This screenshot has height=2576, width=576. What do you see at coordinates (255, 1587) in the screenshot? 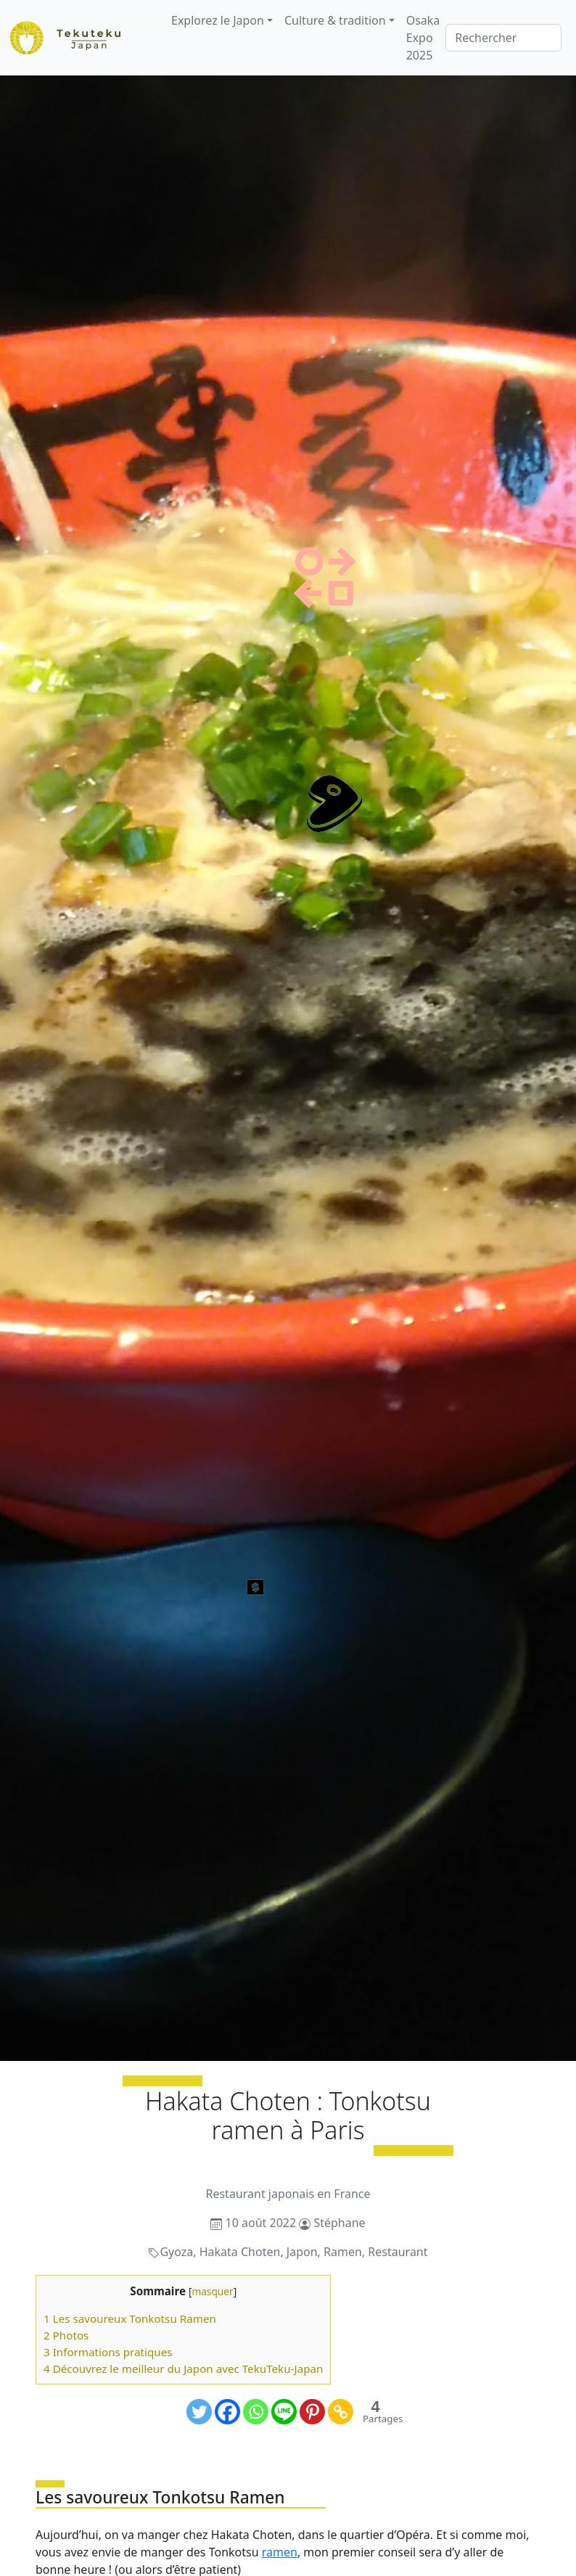
I see `access financial or payment settings` at bounding box center [255, 1587].